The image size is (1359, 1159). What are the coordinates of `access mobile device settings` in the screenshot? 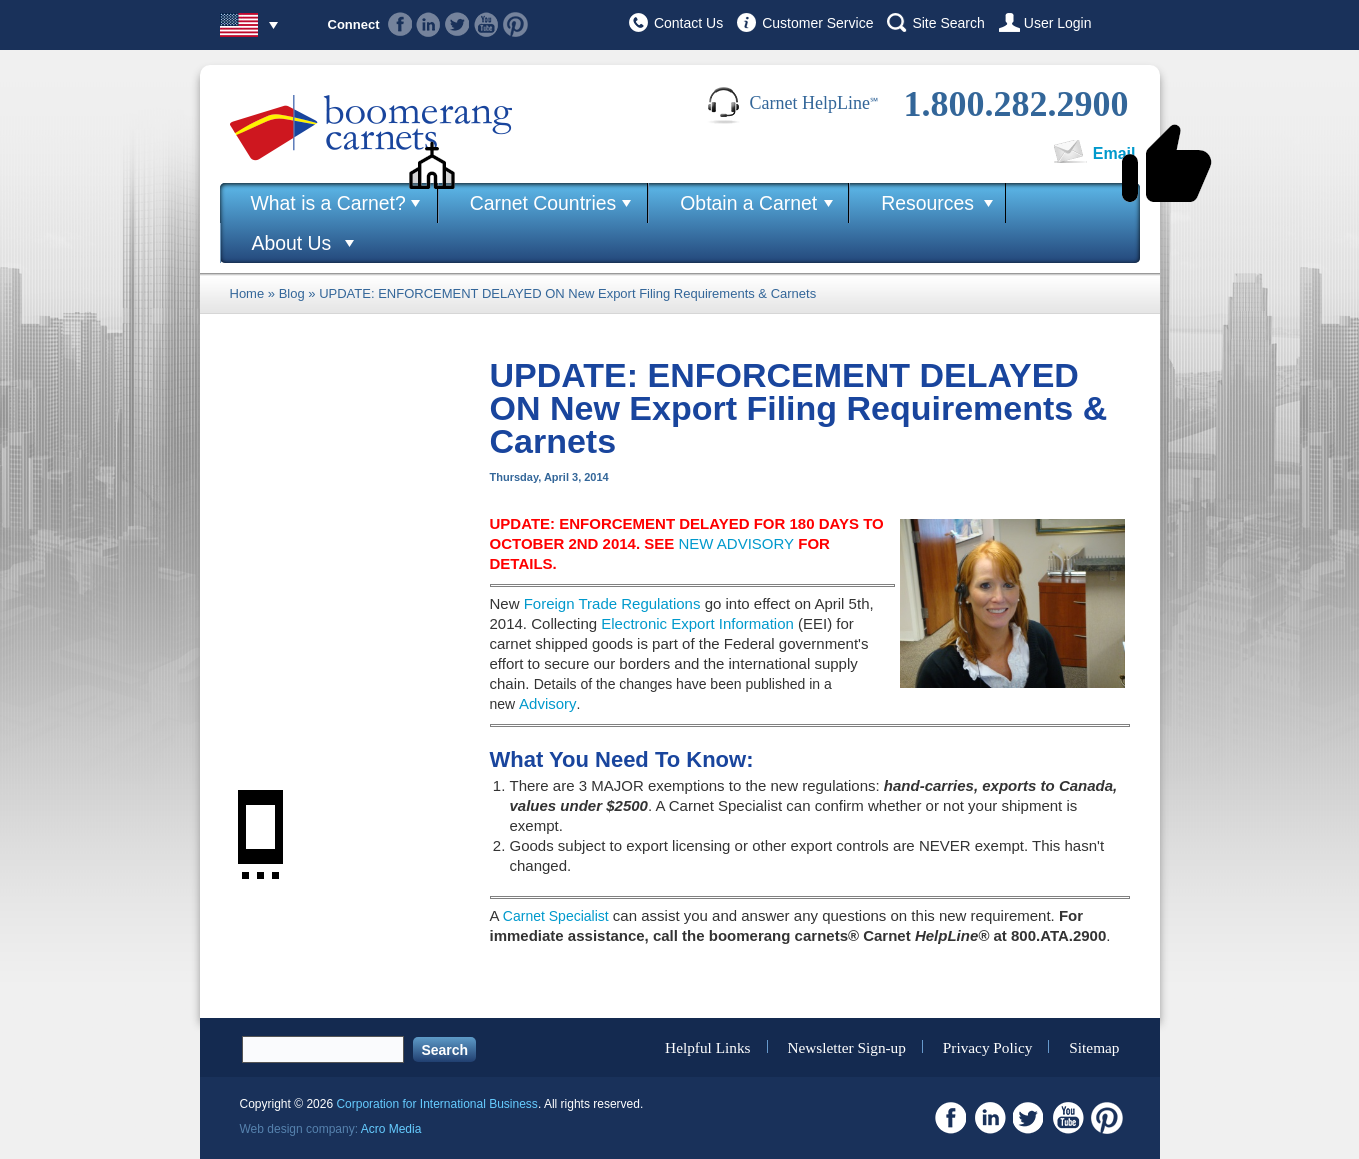 It's located at (260, 834).